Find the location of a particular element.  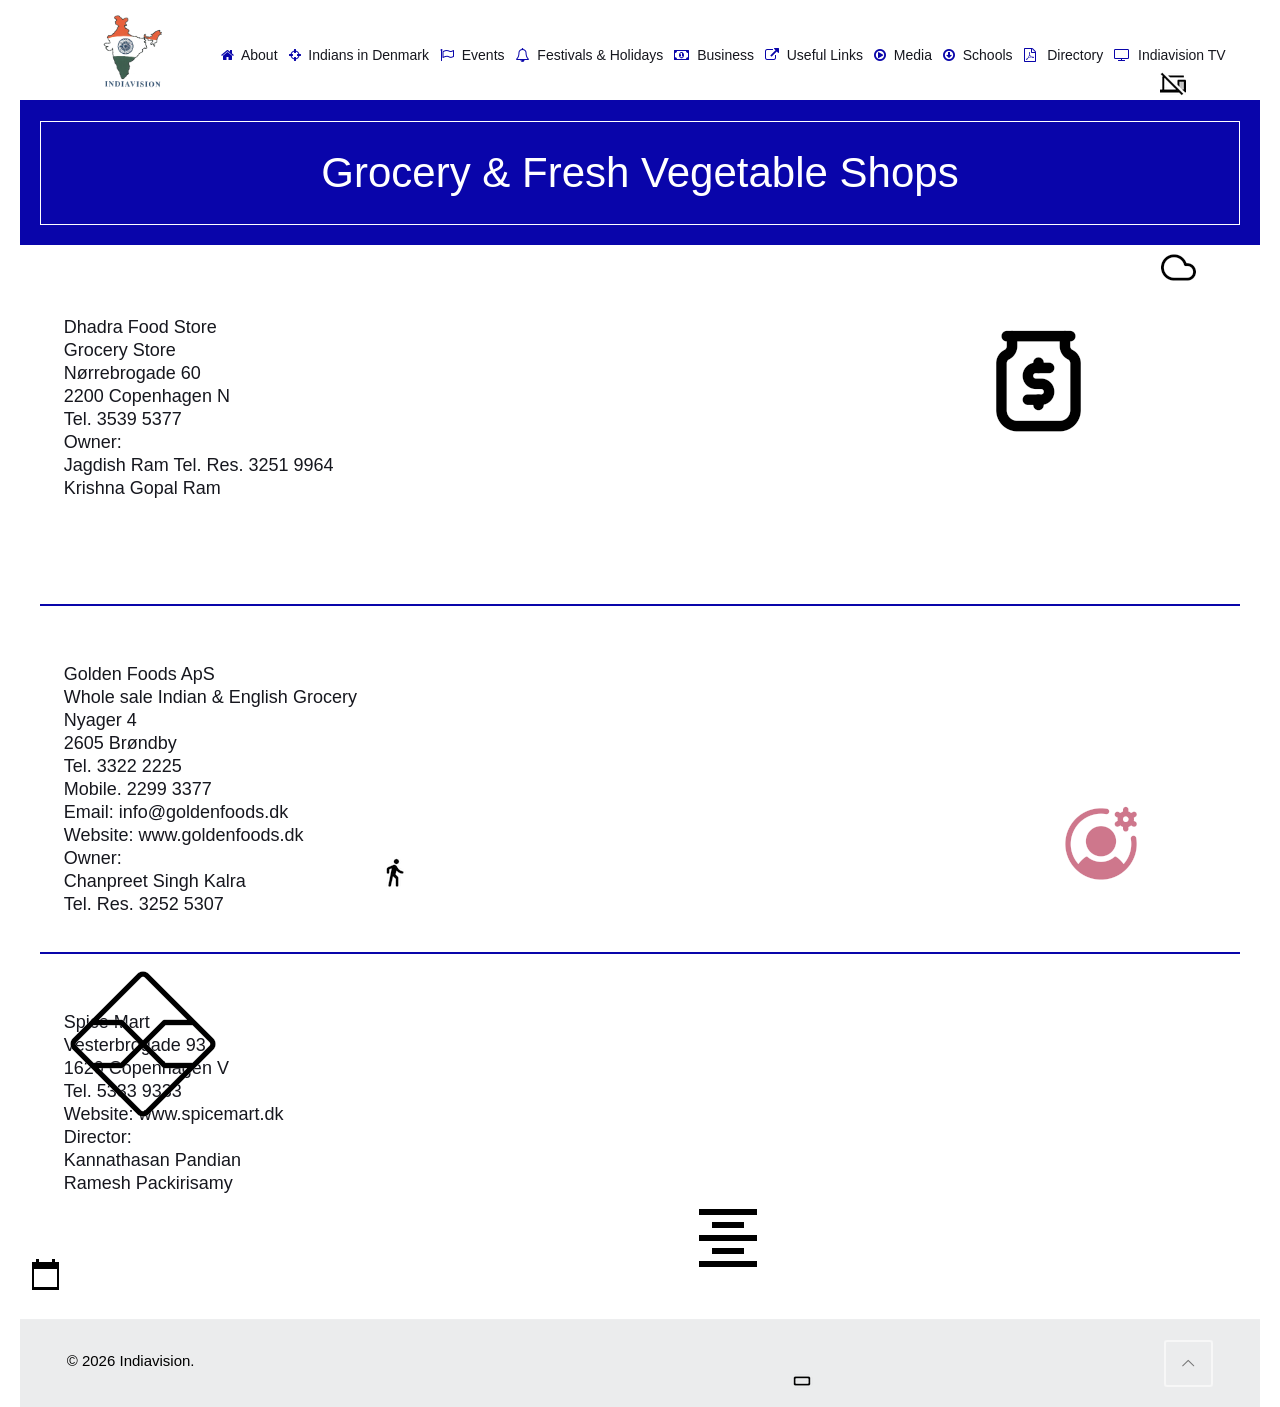

get walking directions is located at coordinates (394, 872).